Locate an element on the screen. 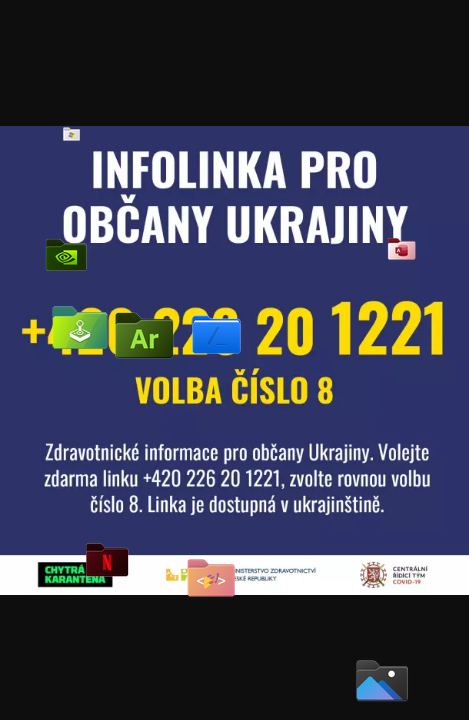  open folder containing Microsoft Access database files is located at coordinates (401, 249).